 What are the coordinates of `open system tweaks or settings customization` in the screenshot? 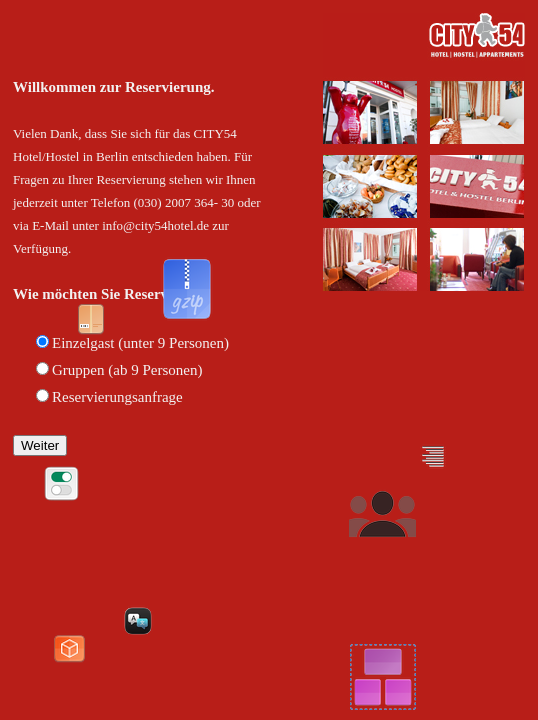 It's located at (61, 483).